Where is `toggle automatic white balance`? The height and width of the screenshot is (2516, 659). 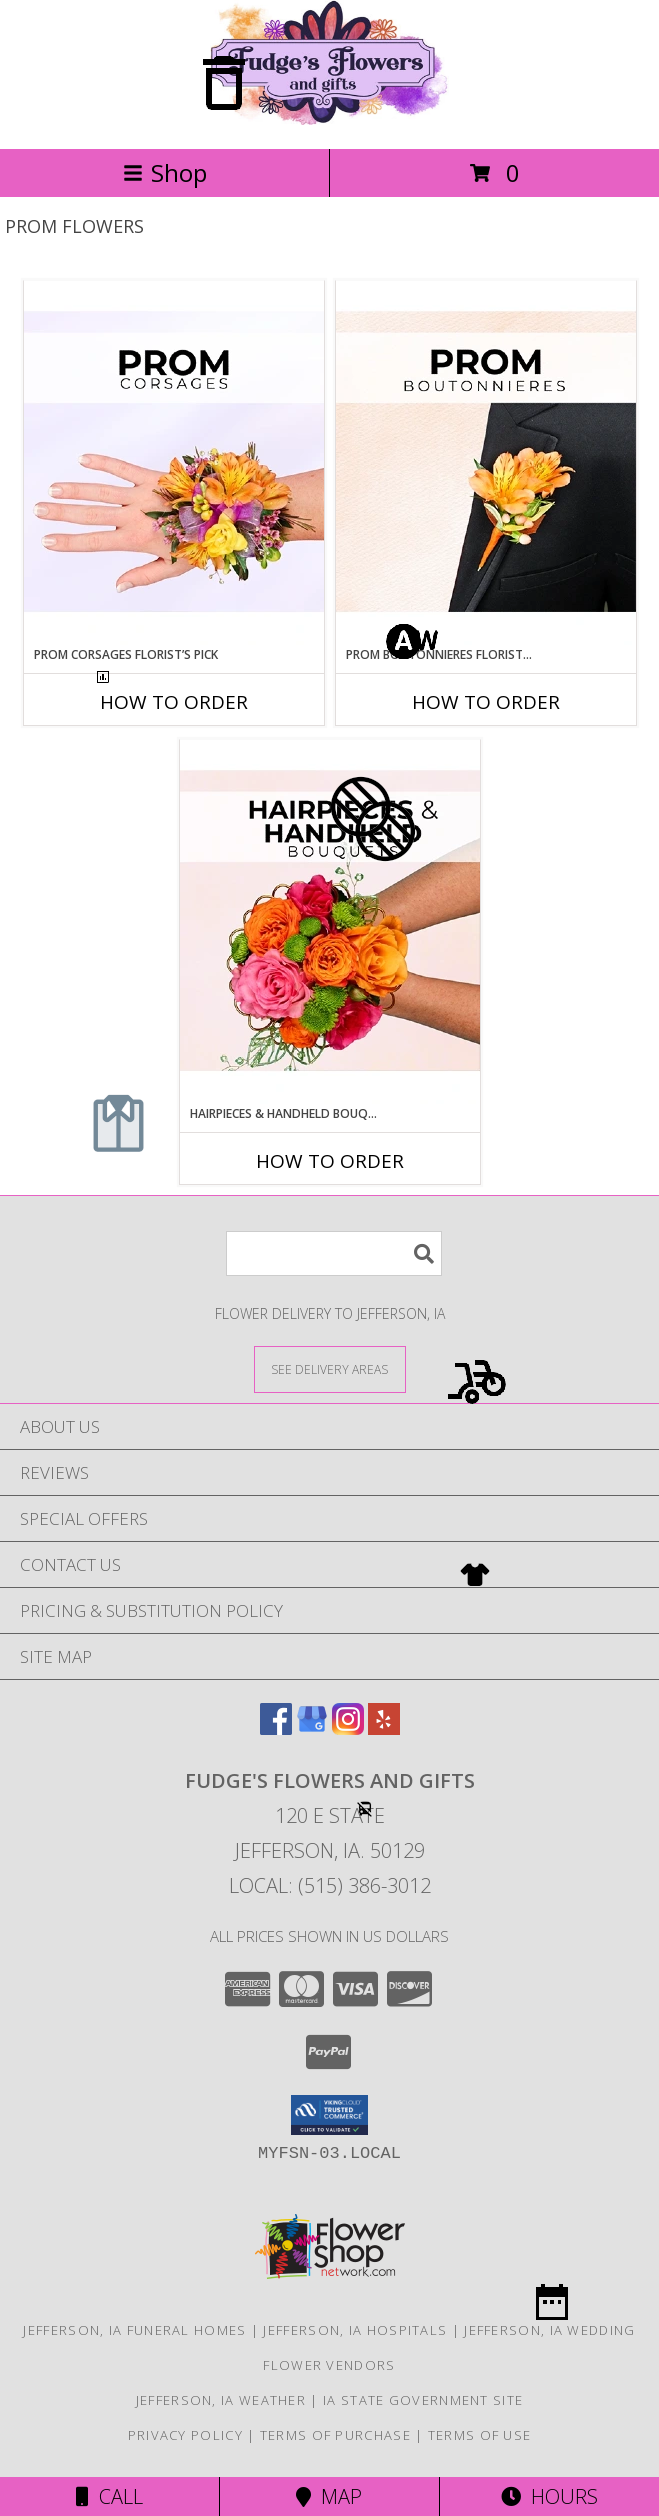
toggle automatic white balance is located at coordinates (412, 641).